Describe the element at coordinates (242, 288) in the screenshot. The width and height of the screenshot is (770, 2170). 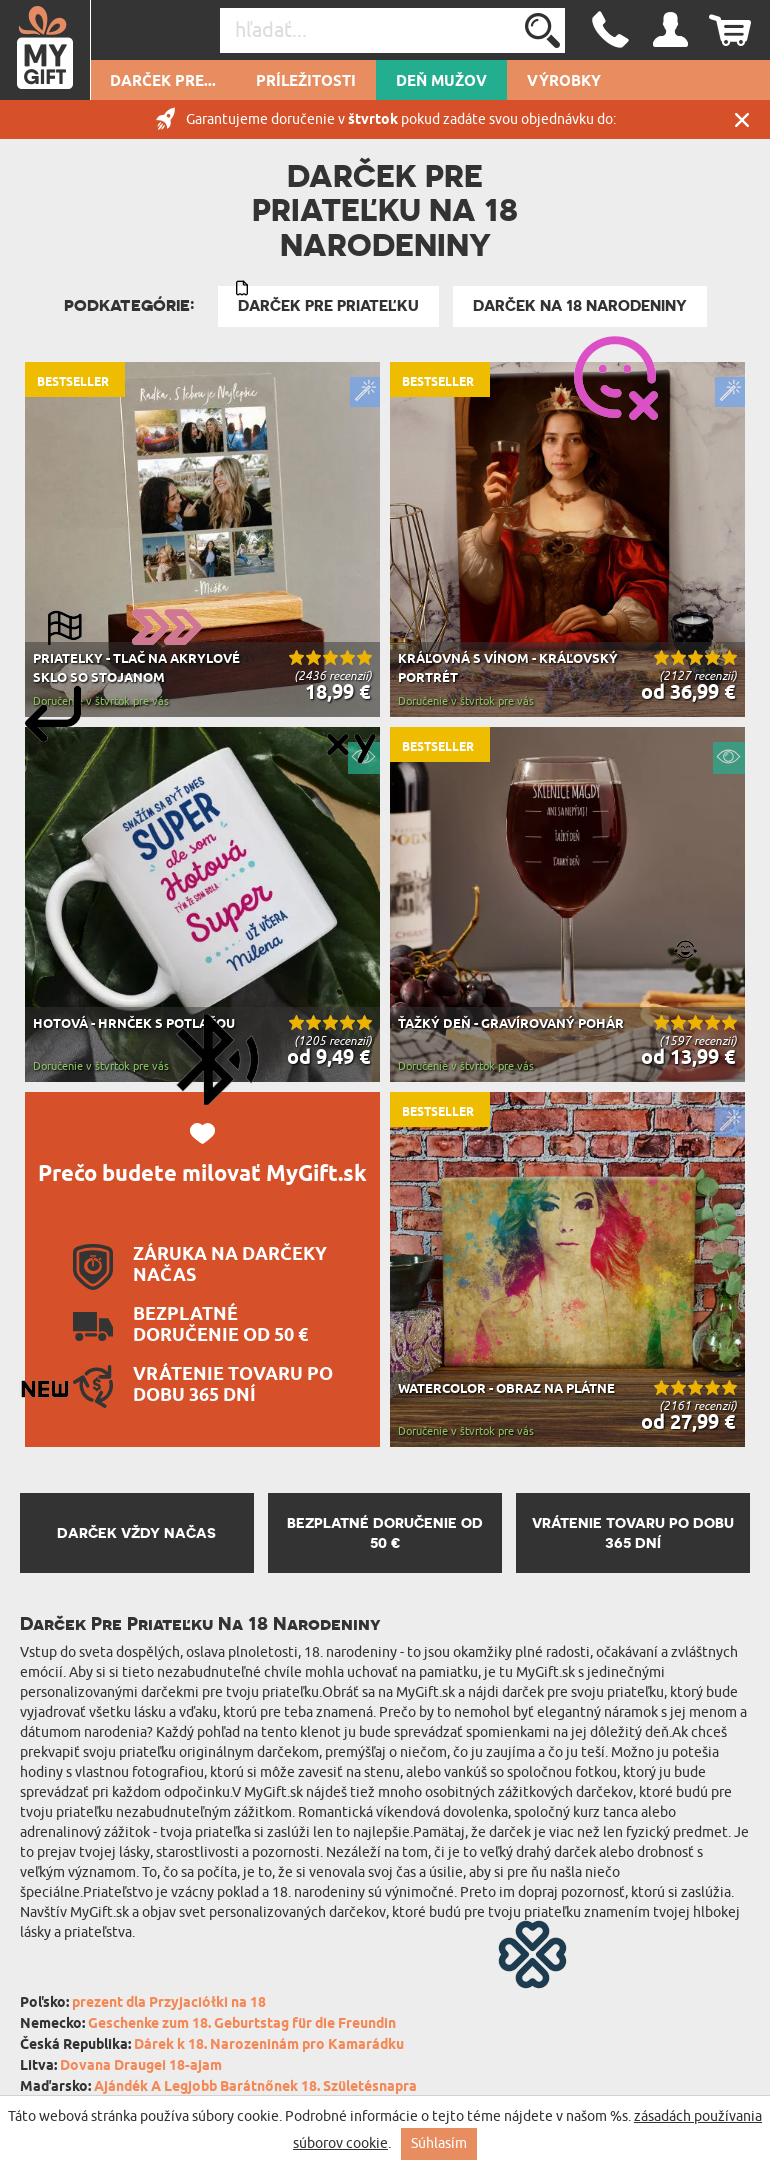
I see `view invoice or billing details` at that location.